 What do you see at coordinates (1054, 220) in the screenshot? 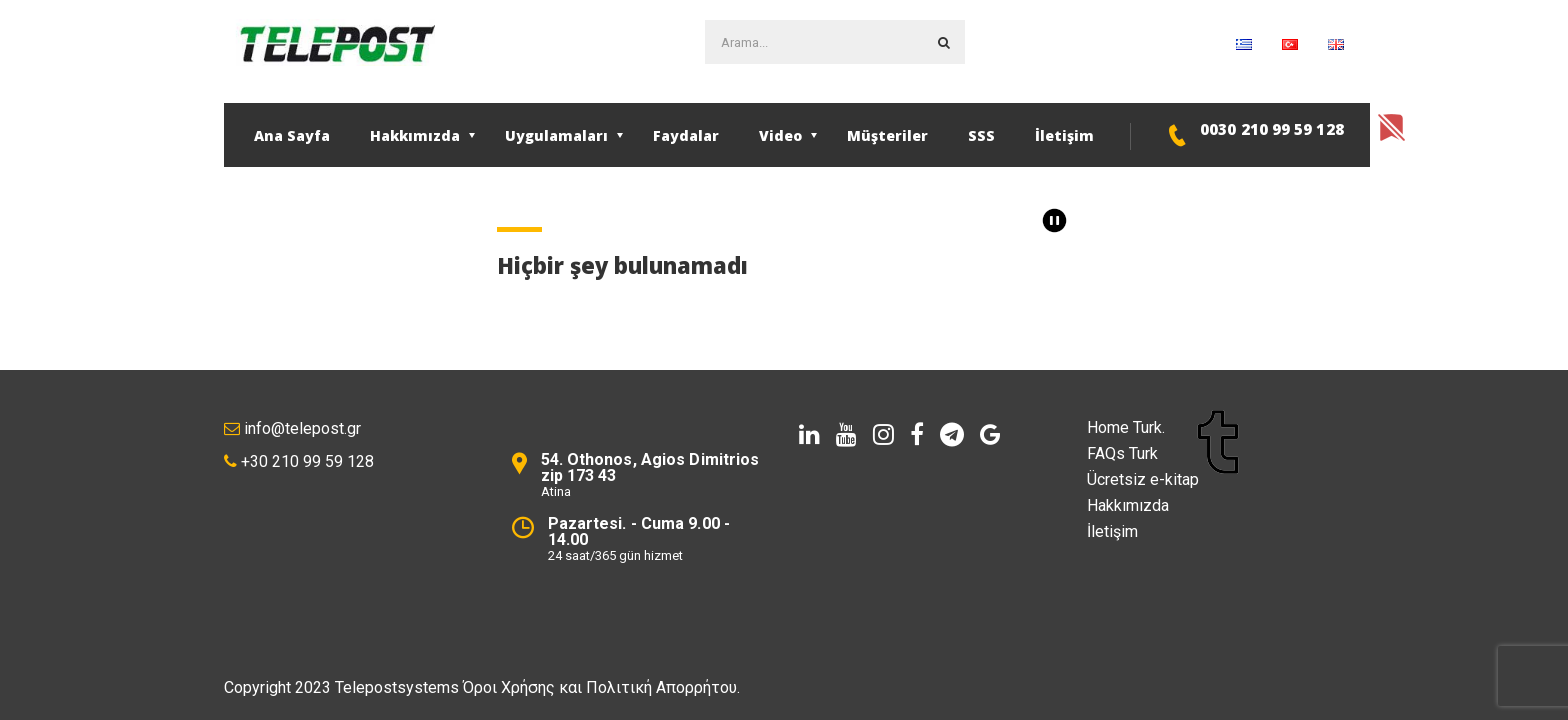
I see `pause media playback` at bounding box center [1054, 220].